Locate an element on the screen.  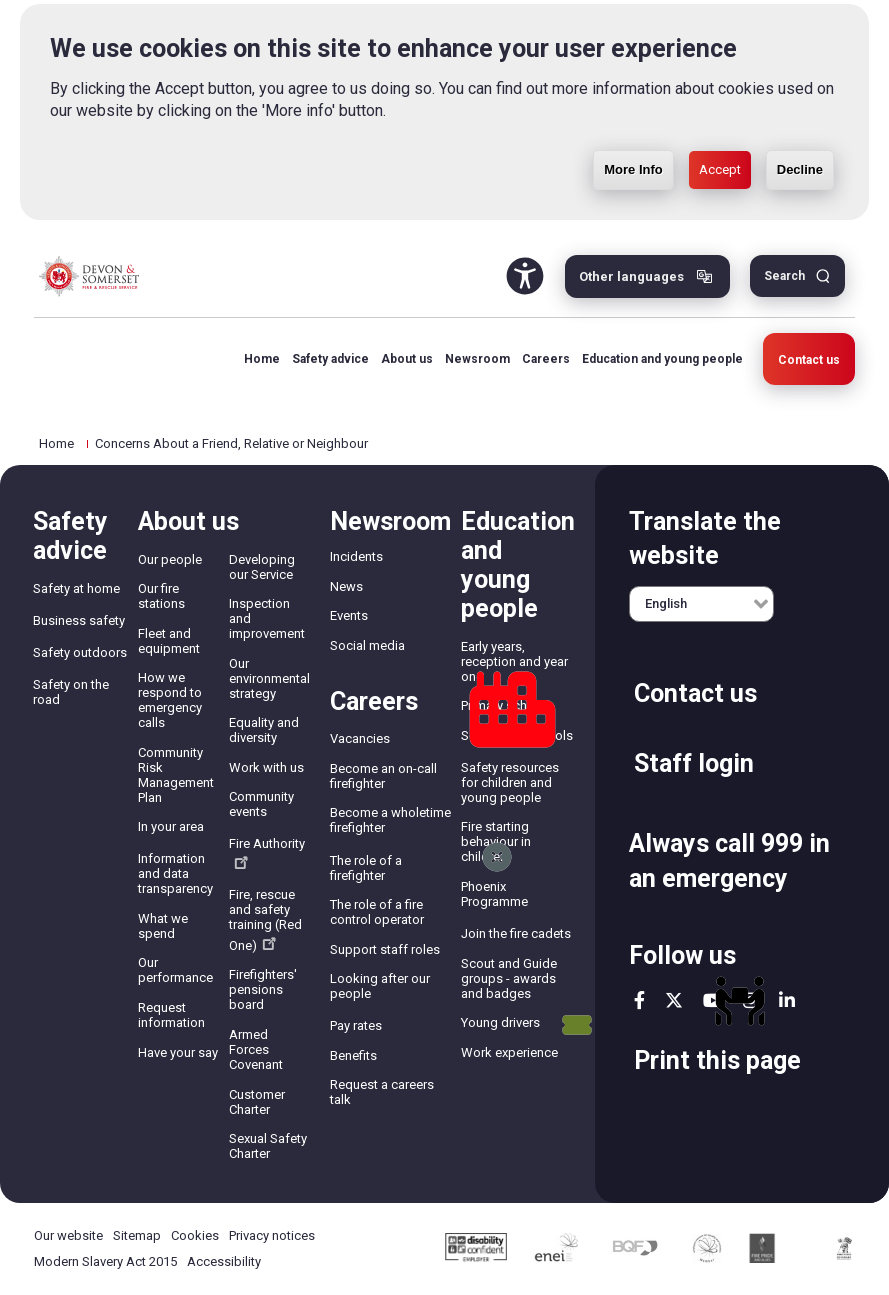
close or dismiss a dialog is located at coordinates (497, 857).